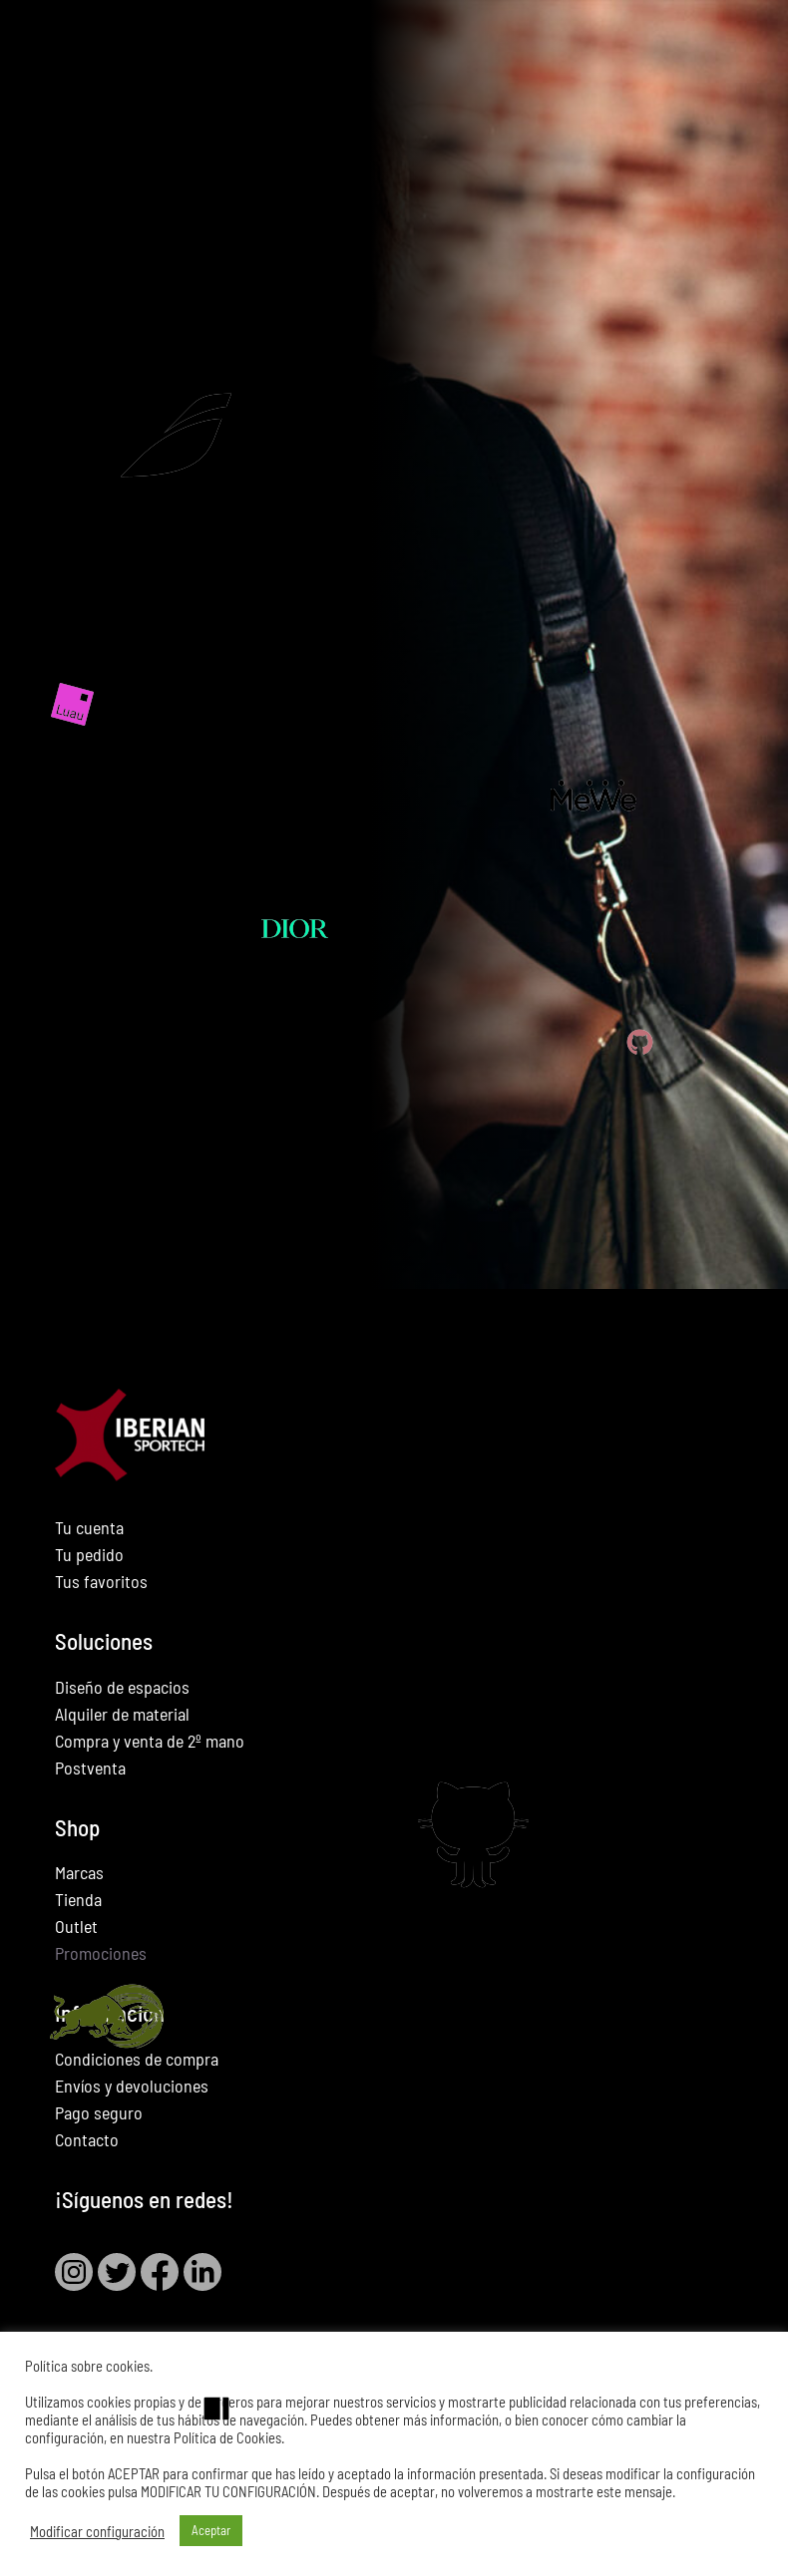 The height and width of the screenshot is (2576, 788). What do you see at coordinates (593, 796) in the screenshot?
I see `open the MeWe social network app` at bounding box center [593, 796].